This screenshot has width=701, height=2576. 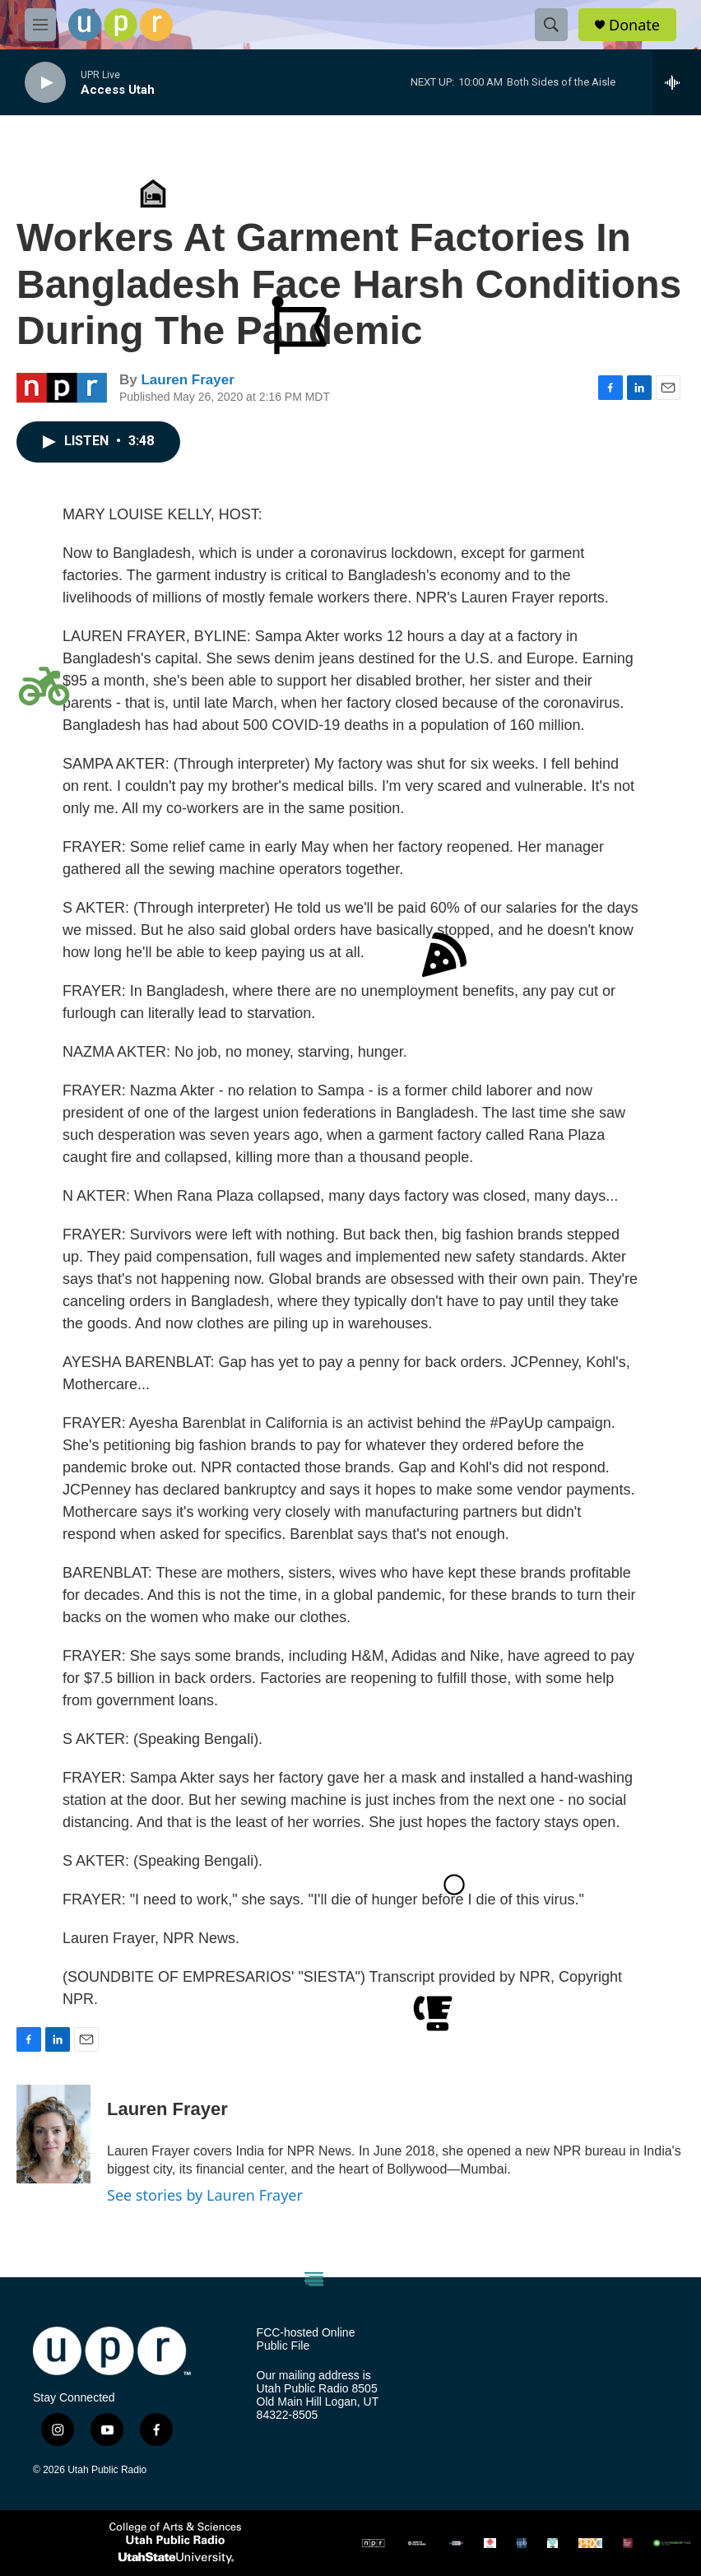 I want to click on select motorcycle as vehicle type, so click(x=44, y=686).